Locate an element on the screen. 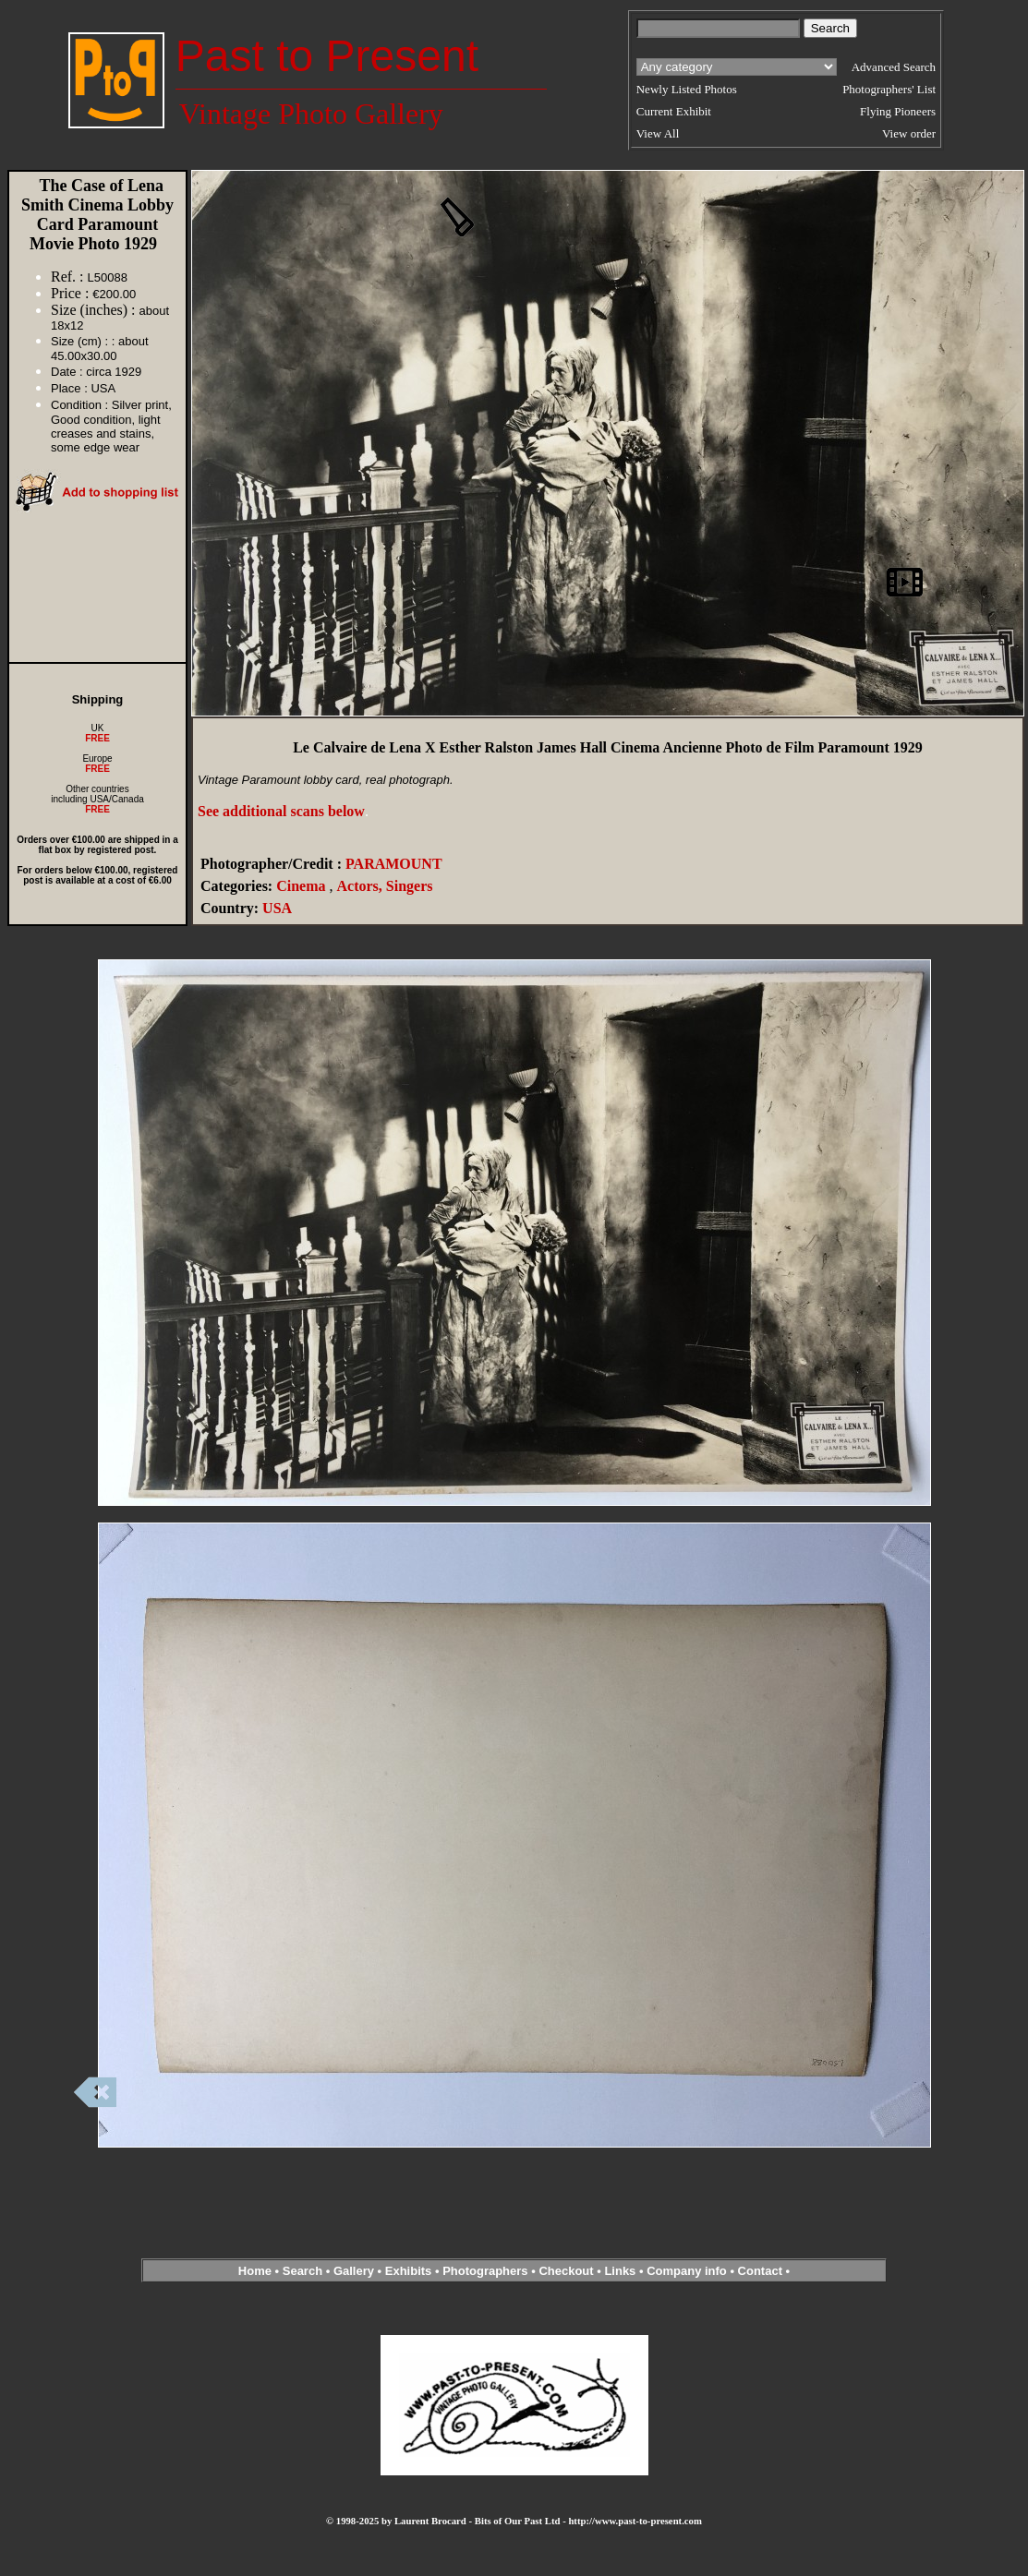 Image resolution: width=1028 pixels, height=2576 pixels. delete the previous character is located at coordinates (95, 2092).